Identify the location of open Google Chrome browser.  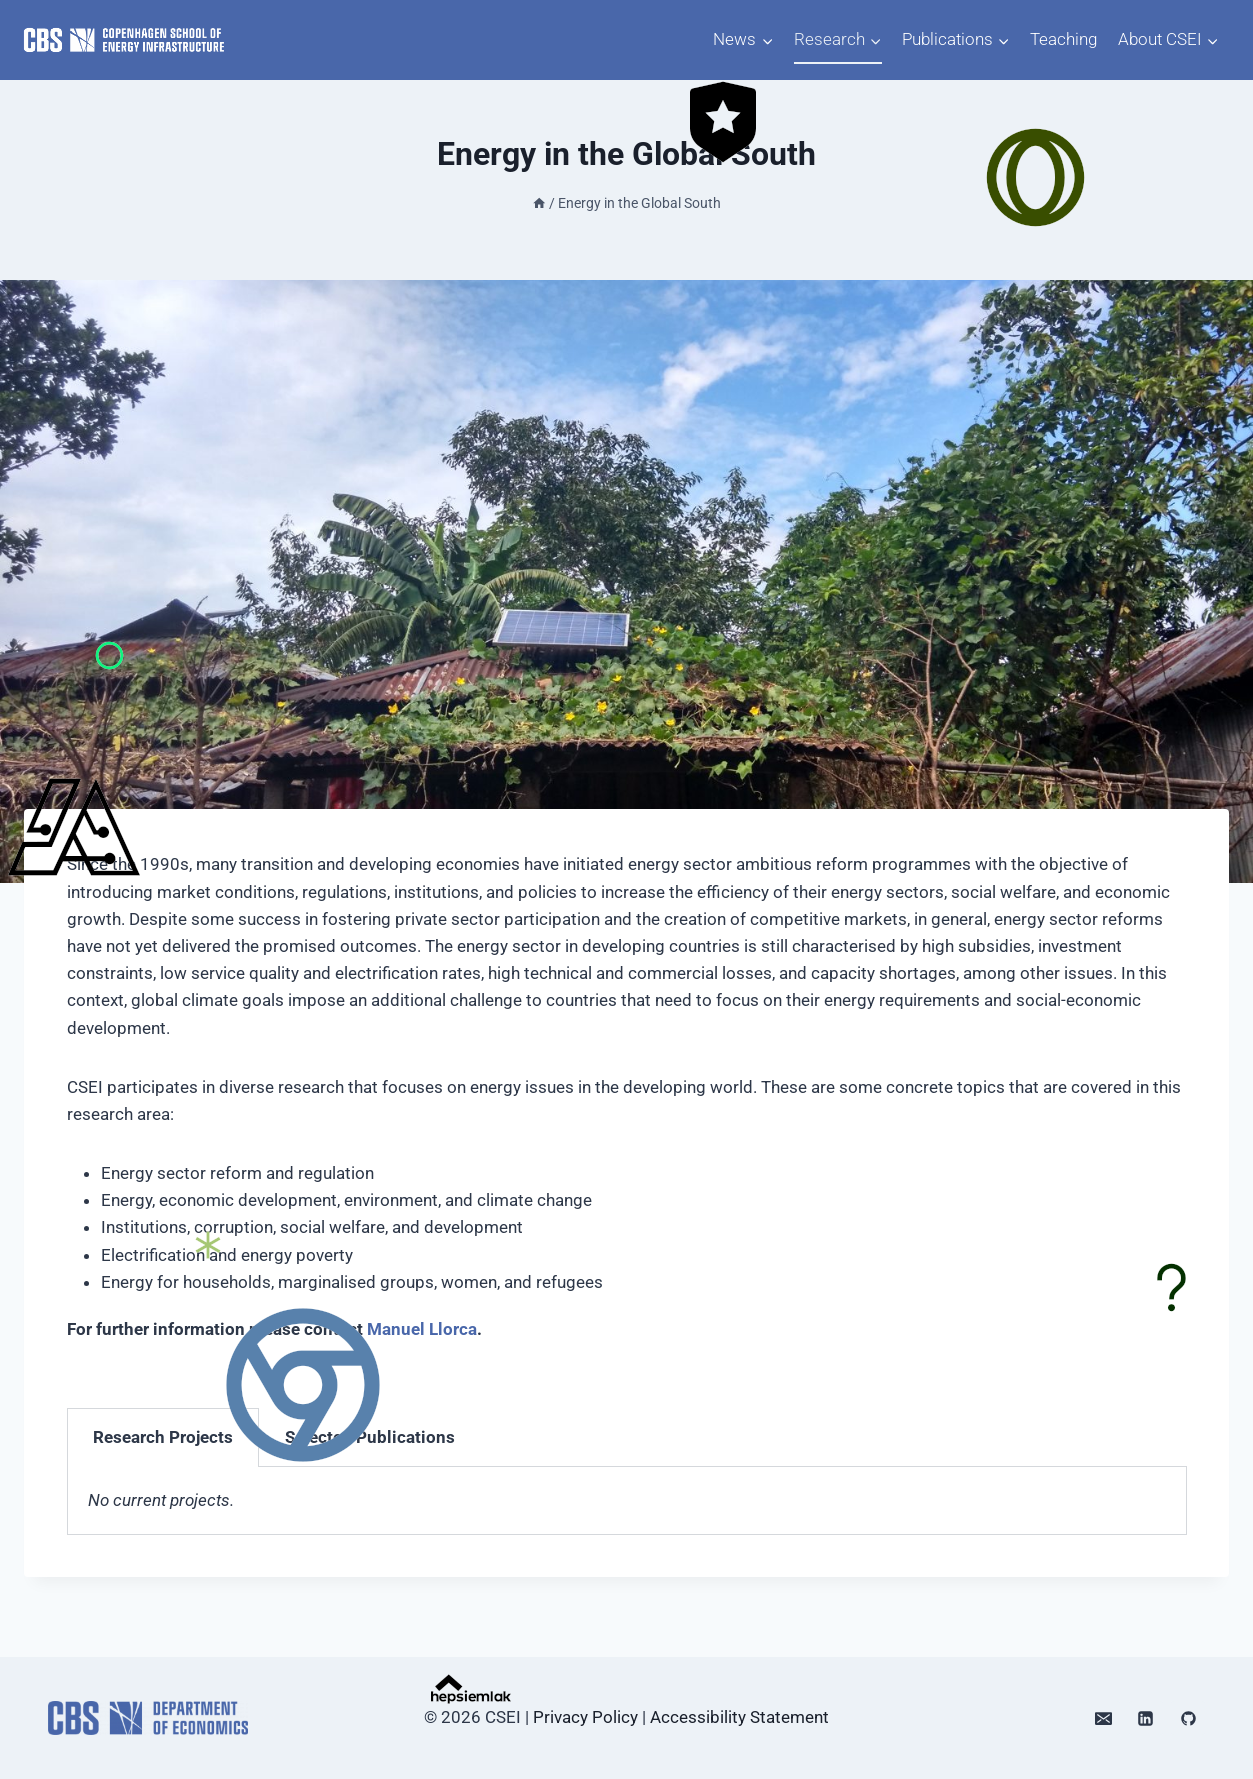
(303, 1385).